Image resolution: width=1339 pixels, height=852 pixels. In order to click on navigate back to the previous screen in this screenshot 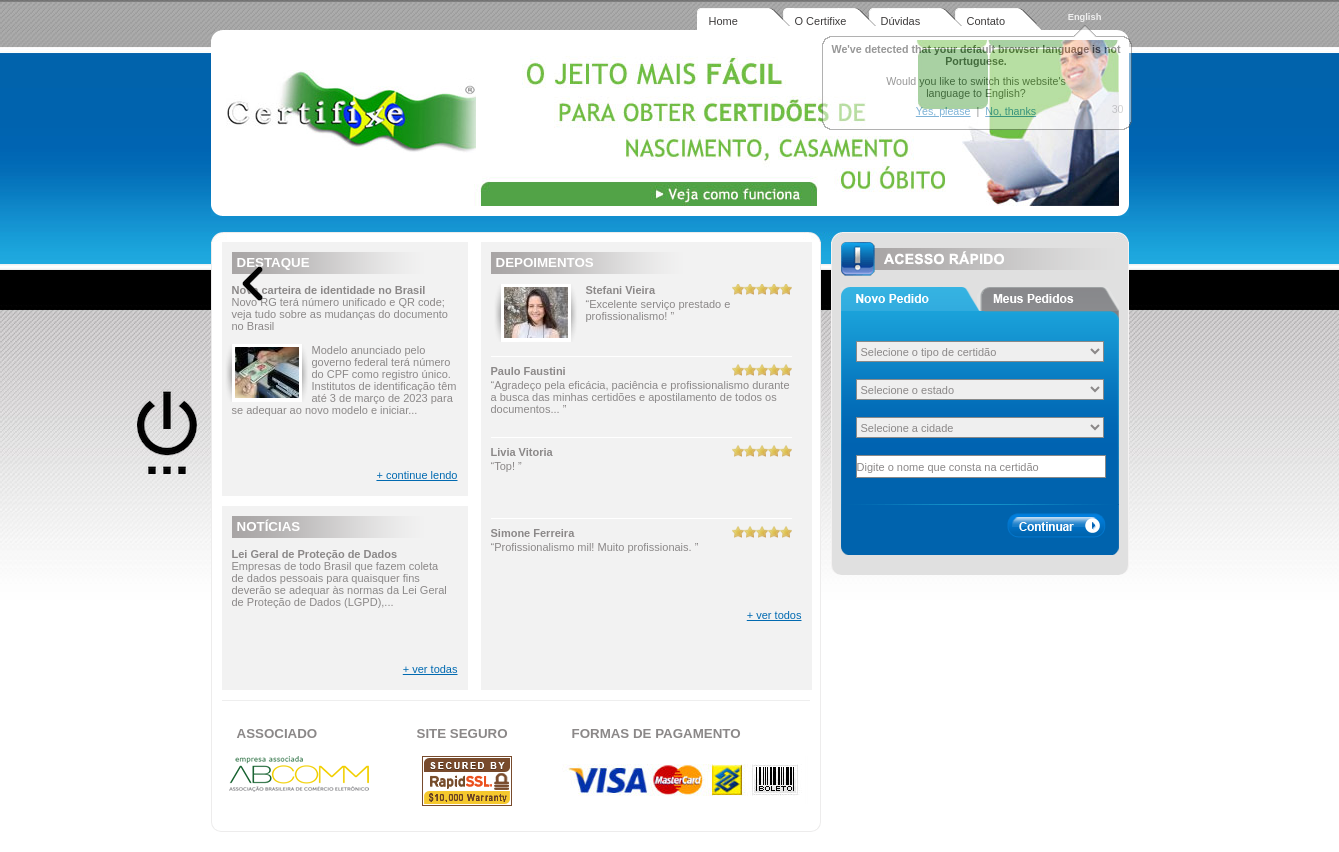, I will do `click(253, 283)`.